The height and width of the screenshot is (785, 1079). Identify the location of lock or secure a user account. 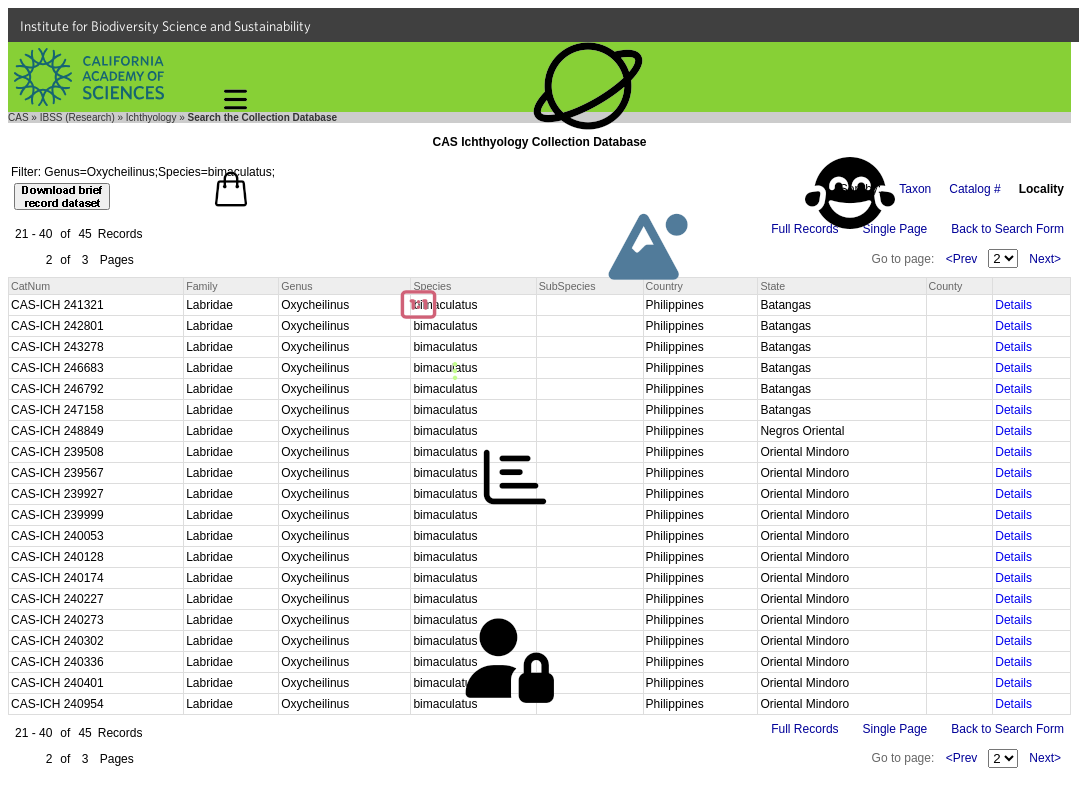
(508, 657).